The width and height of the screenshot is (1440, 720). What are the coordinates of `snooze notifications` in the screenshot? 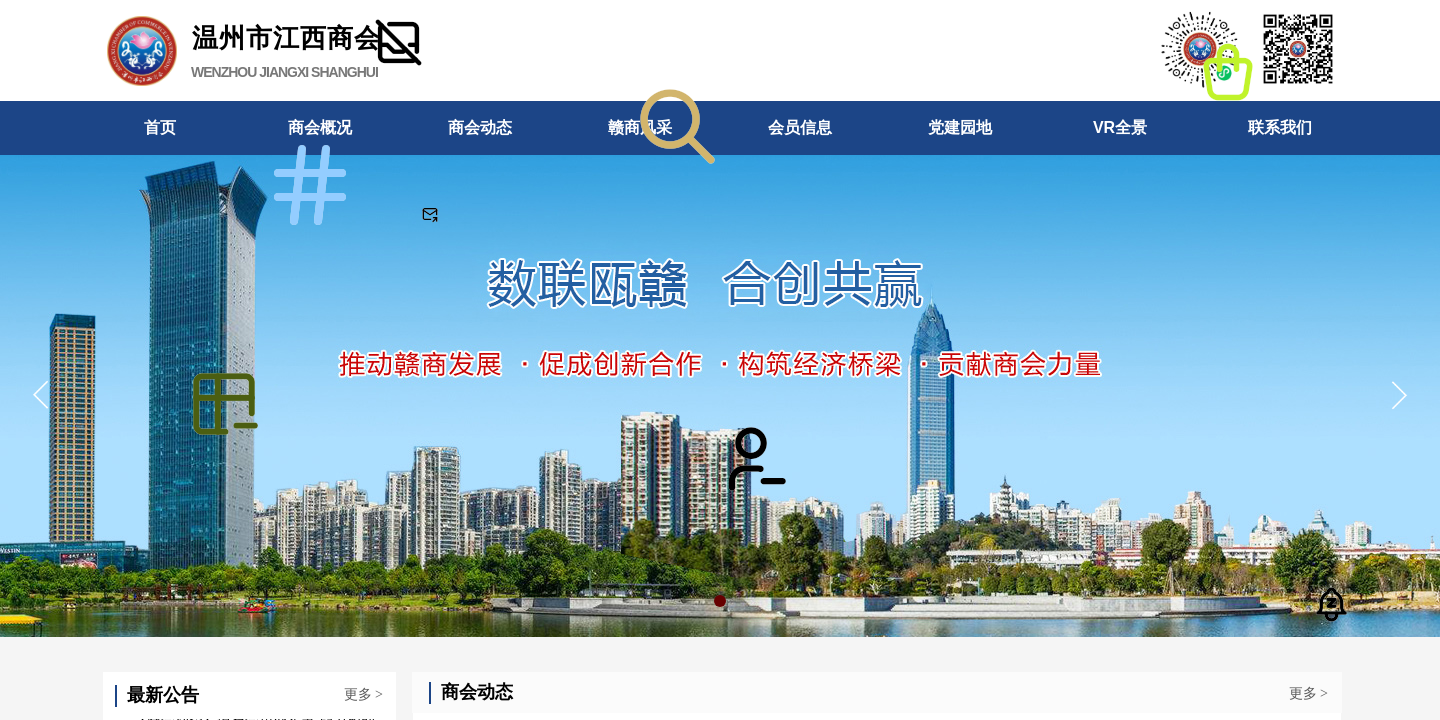 It's located at (1331, 604).